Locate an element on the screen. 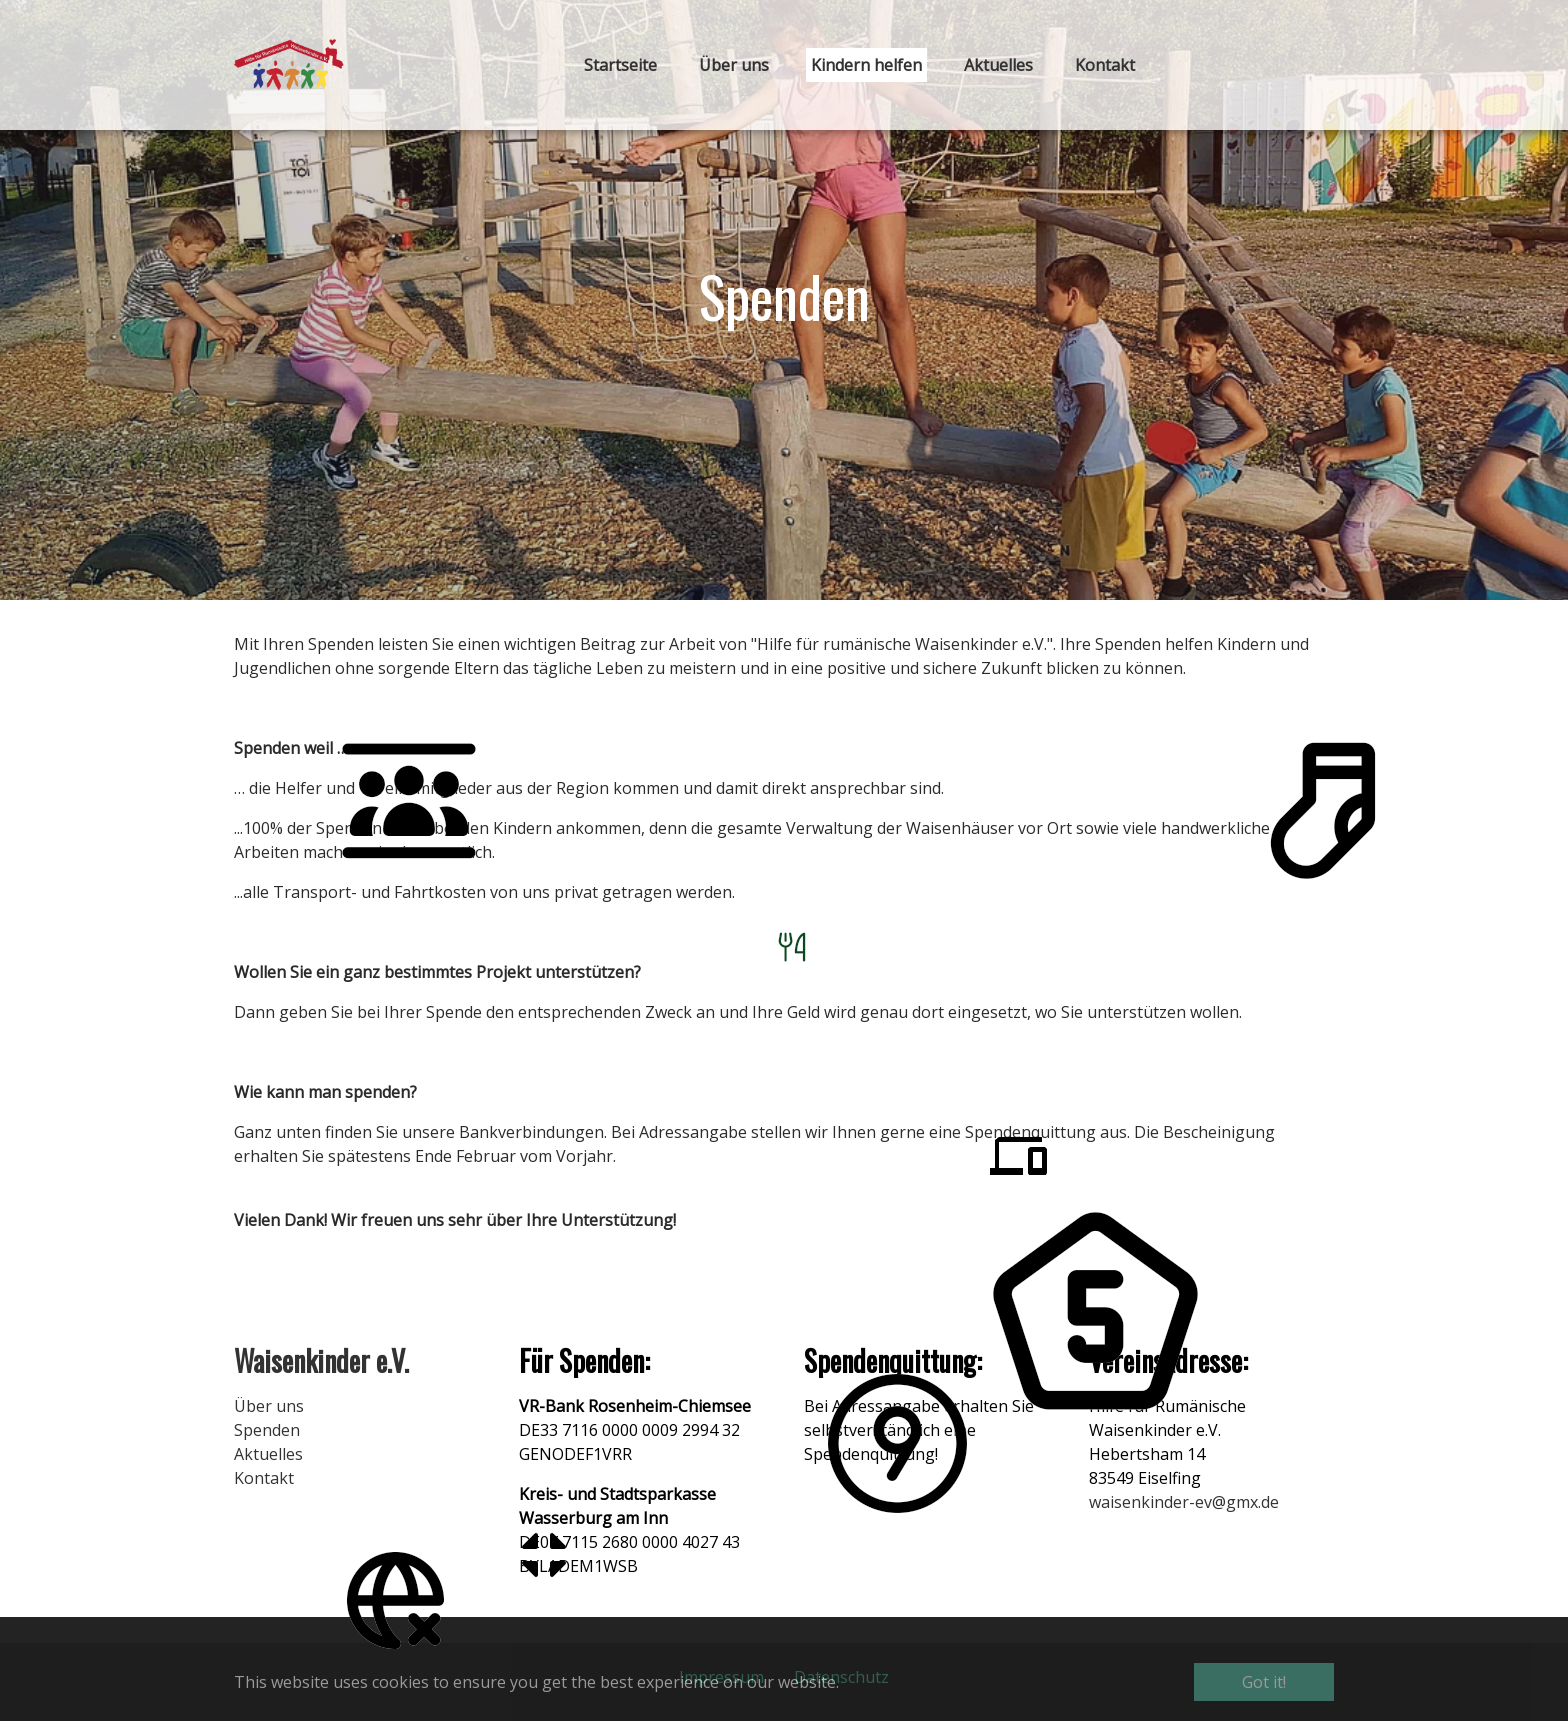  browse nearby restaurants or dining options is located at coordinates (792, 946).